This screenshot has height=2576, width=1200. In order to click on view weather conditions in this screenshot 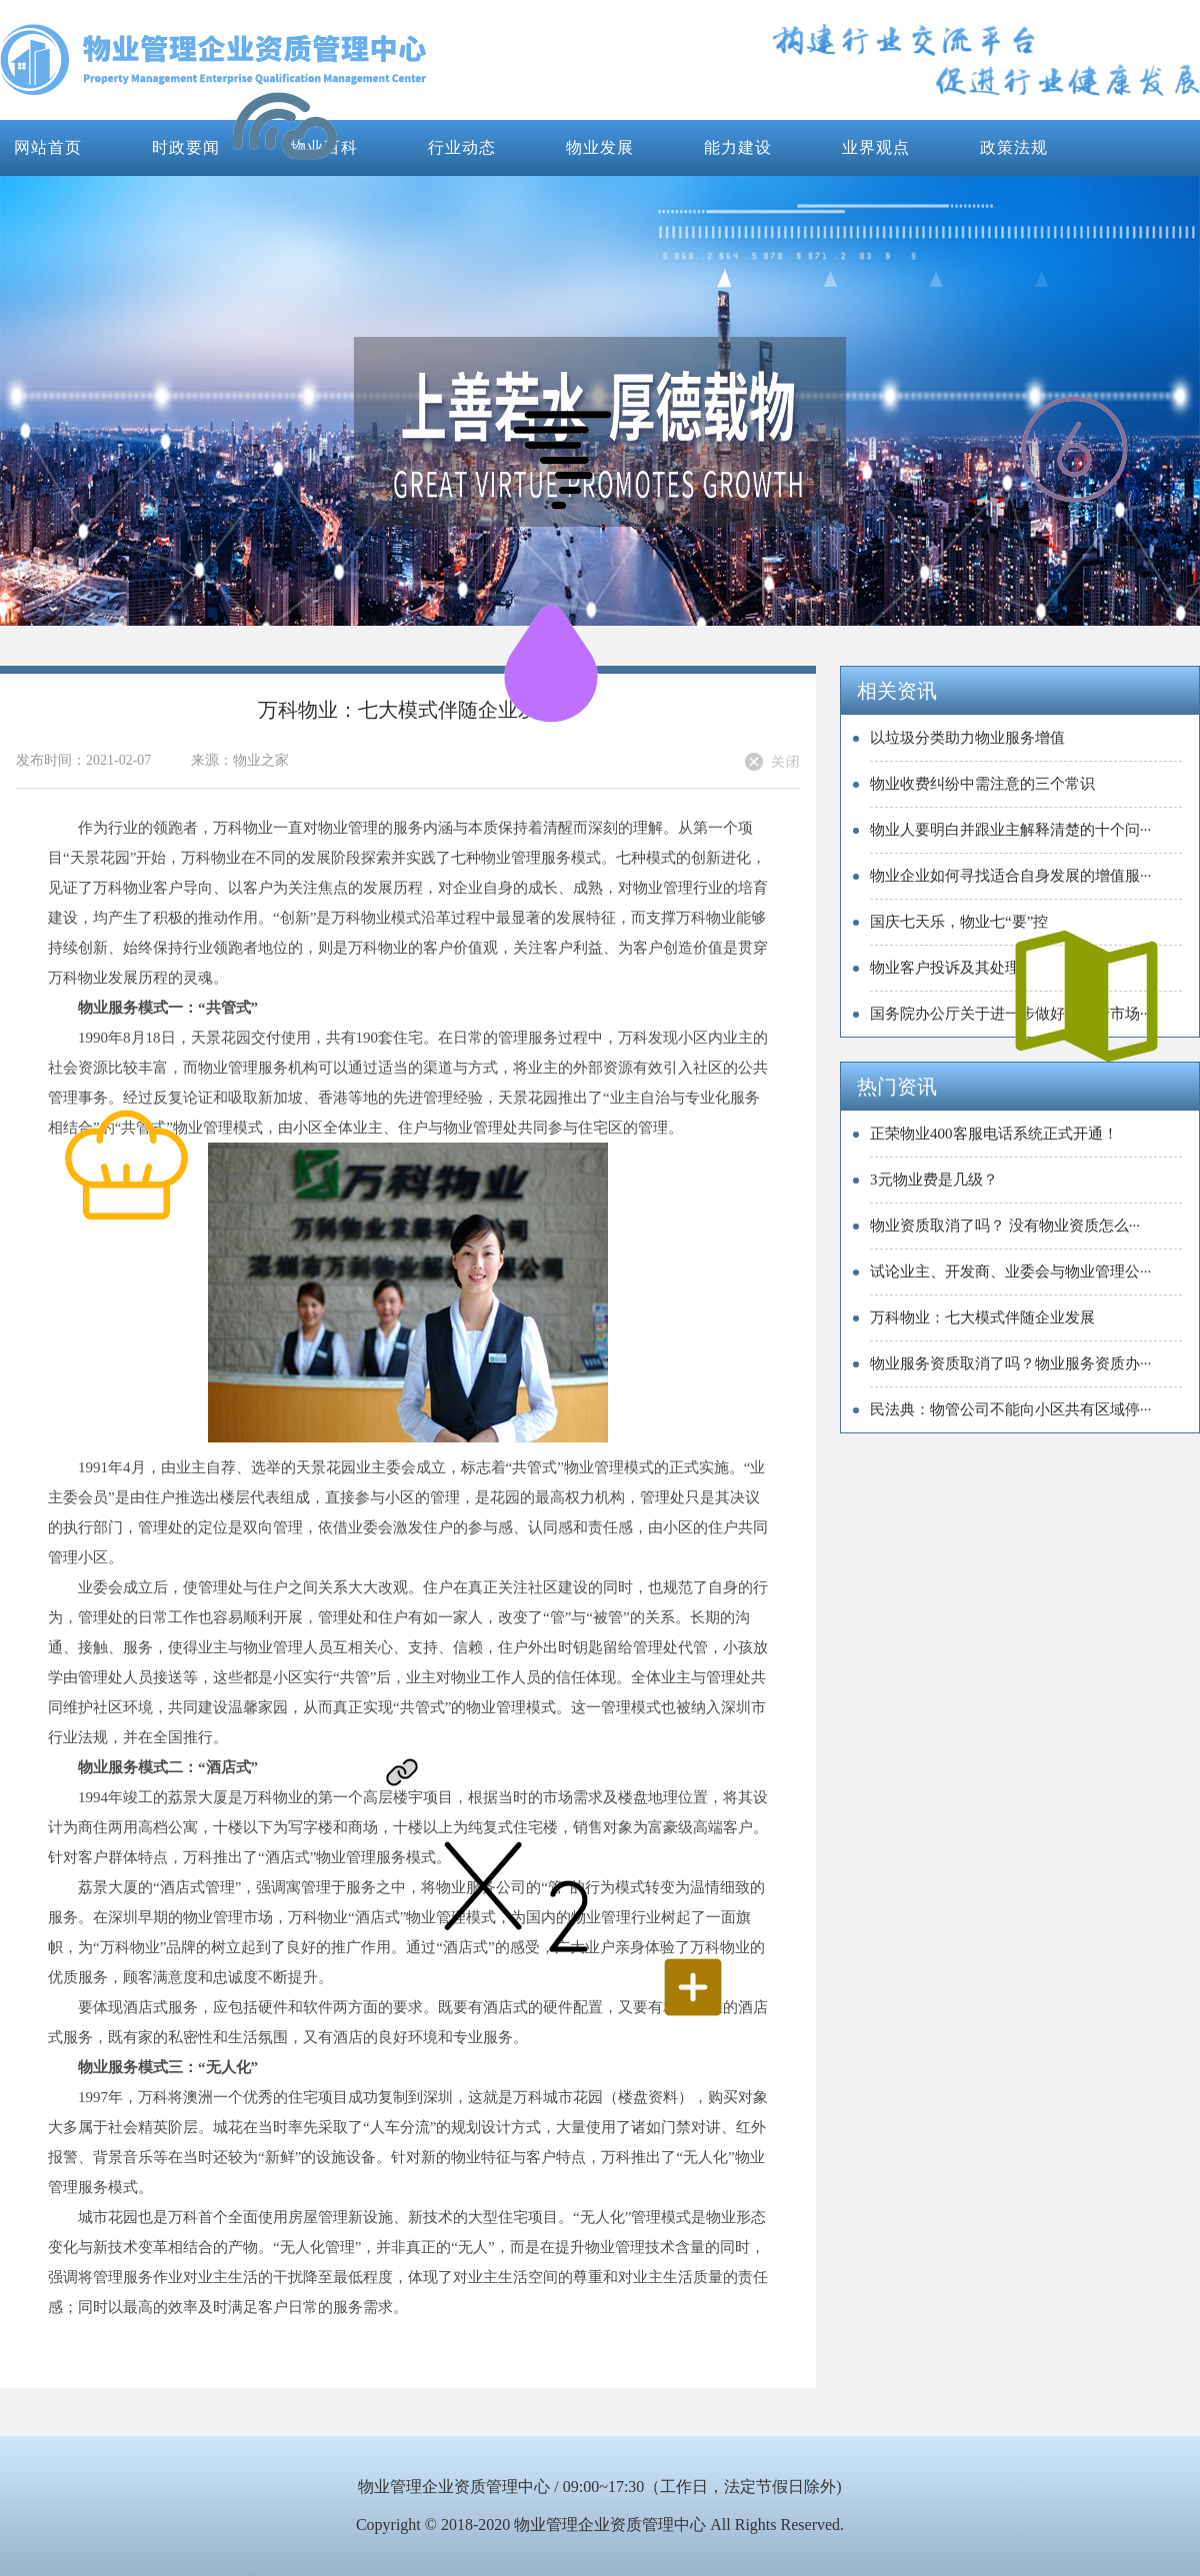, I will do `click(285, 125)`.